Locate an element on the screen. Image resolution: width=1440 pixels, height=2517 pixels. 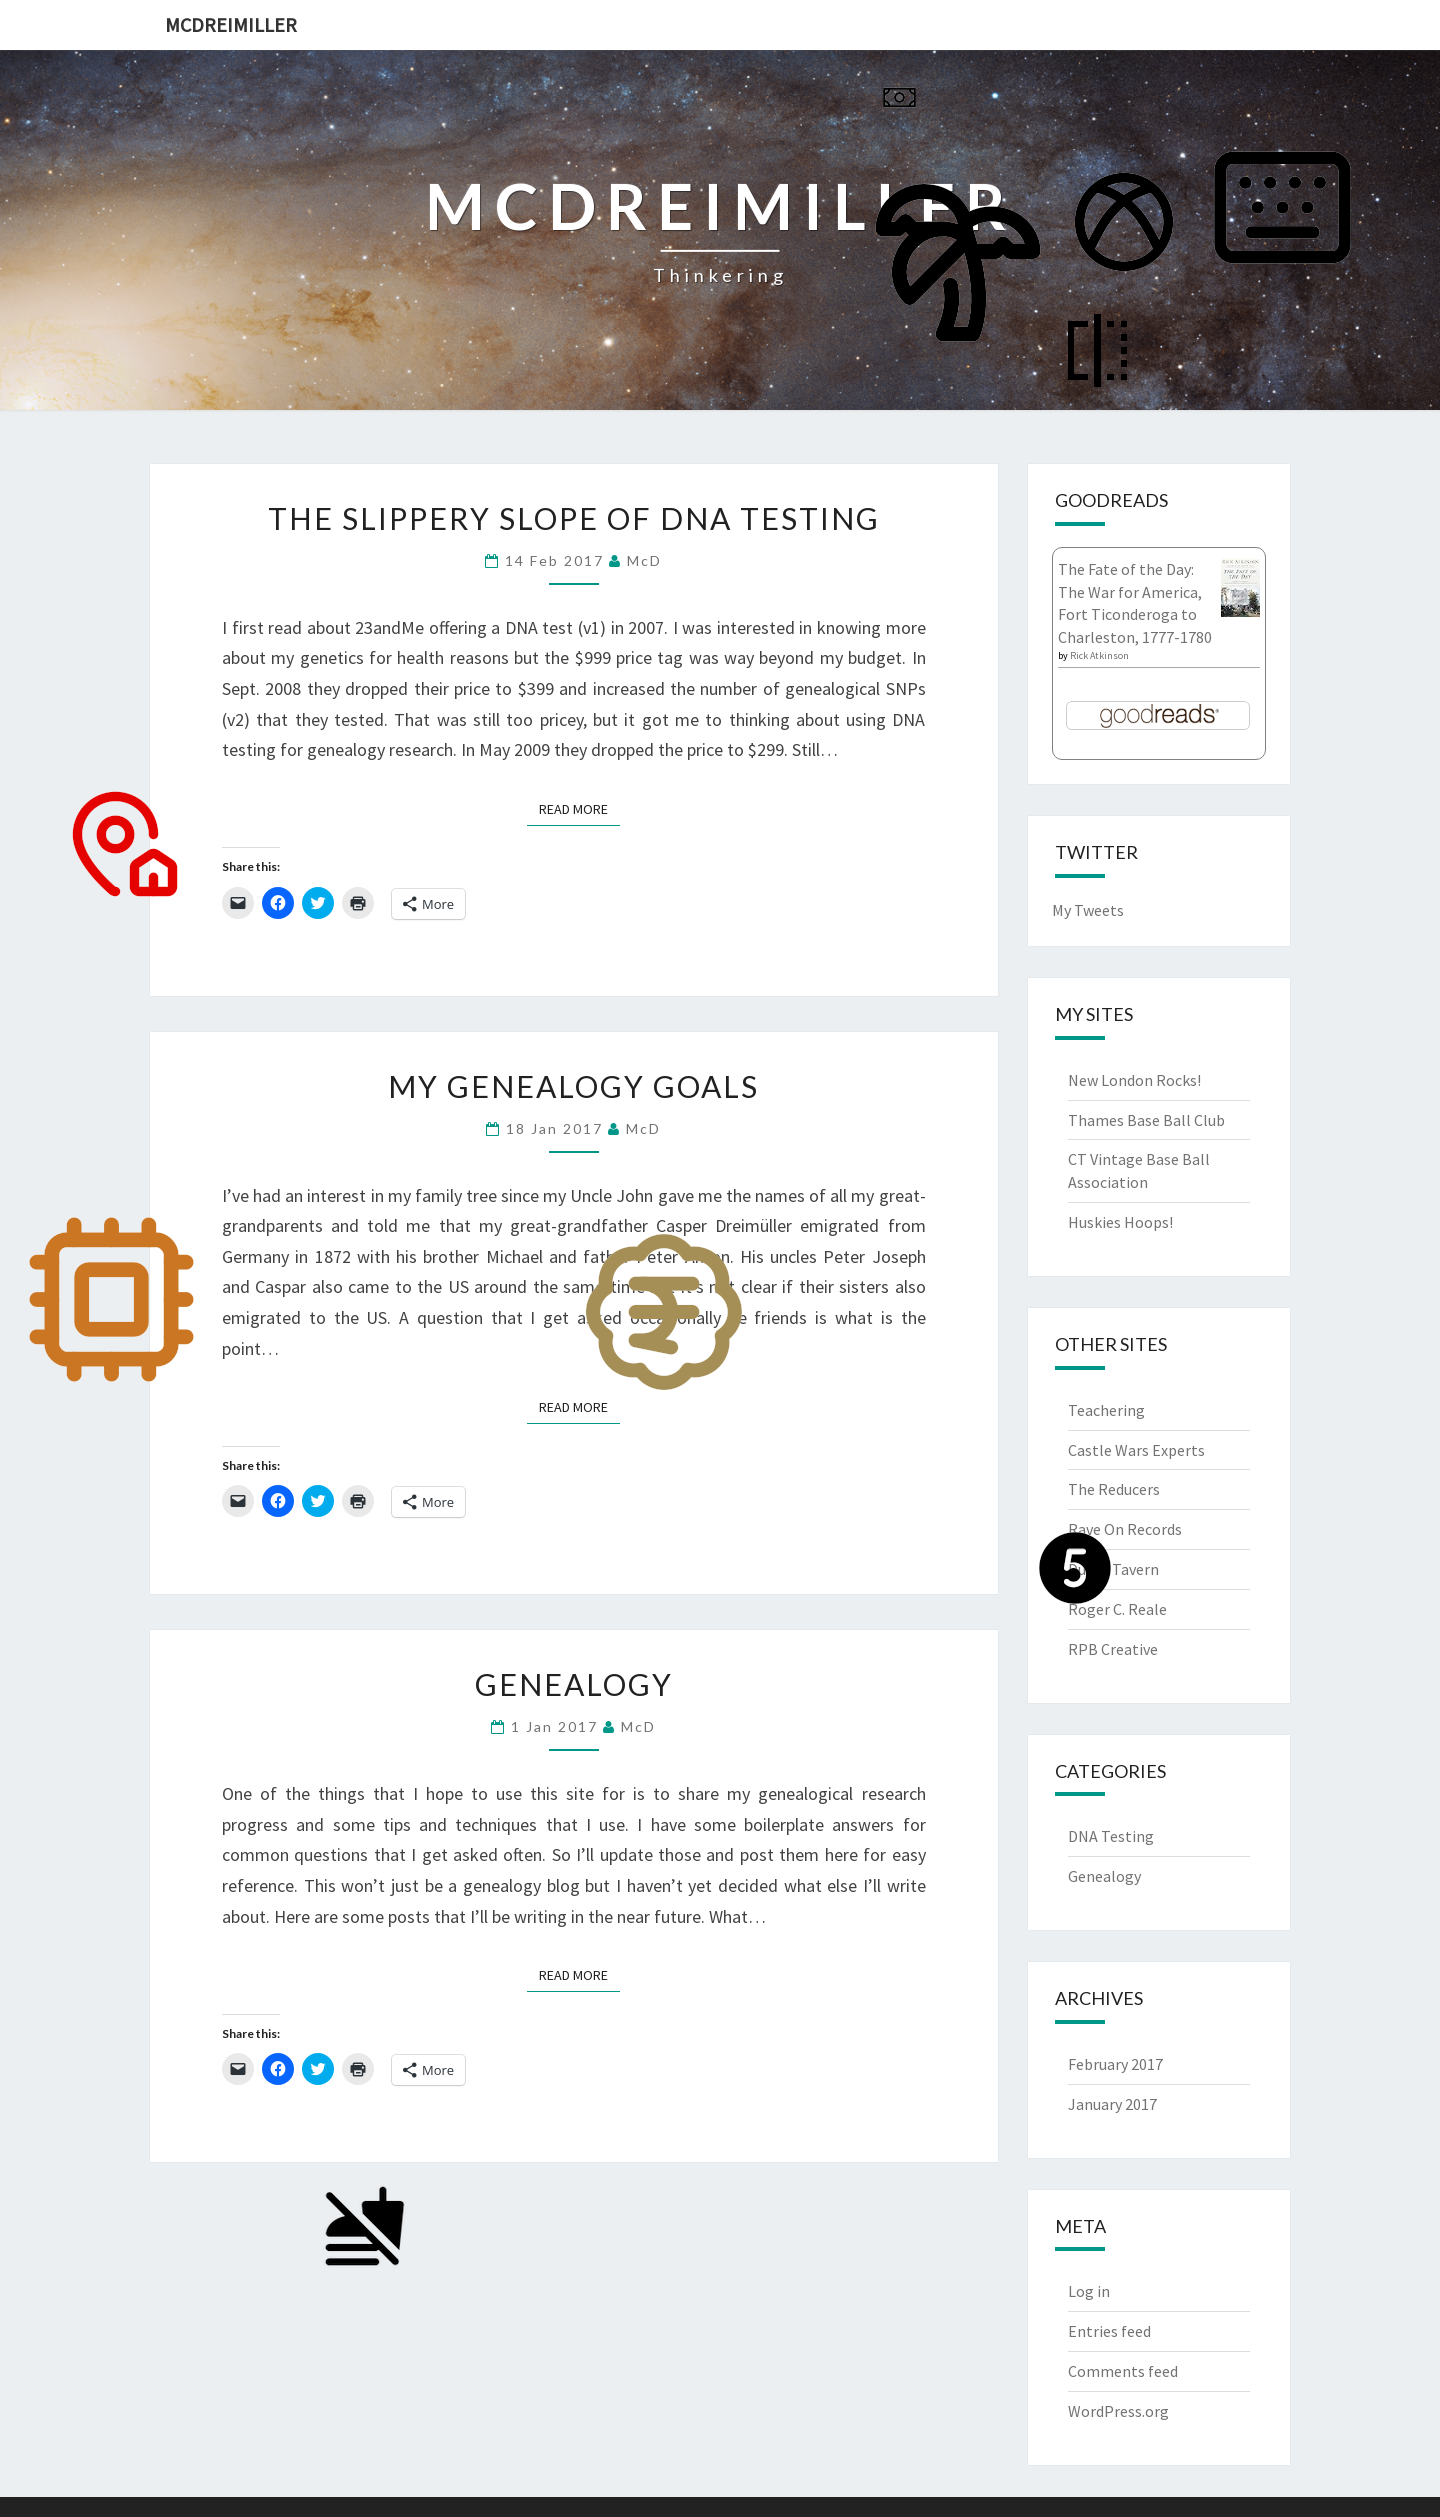
view Indian rupee pricing or payment is located at coordinates (664, 1312).